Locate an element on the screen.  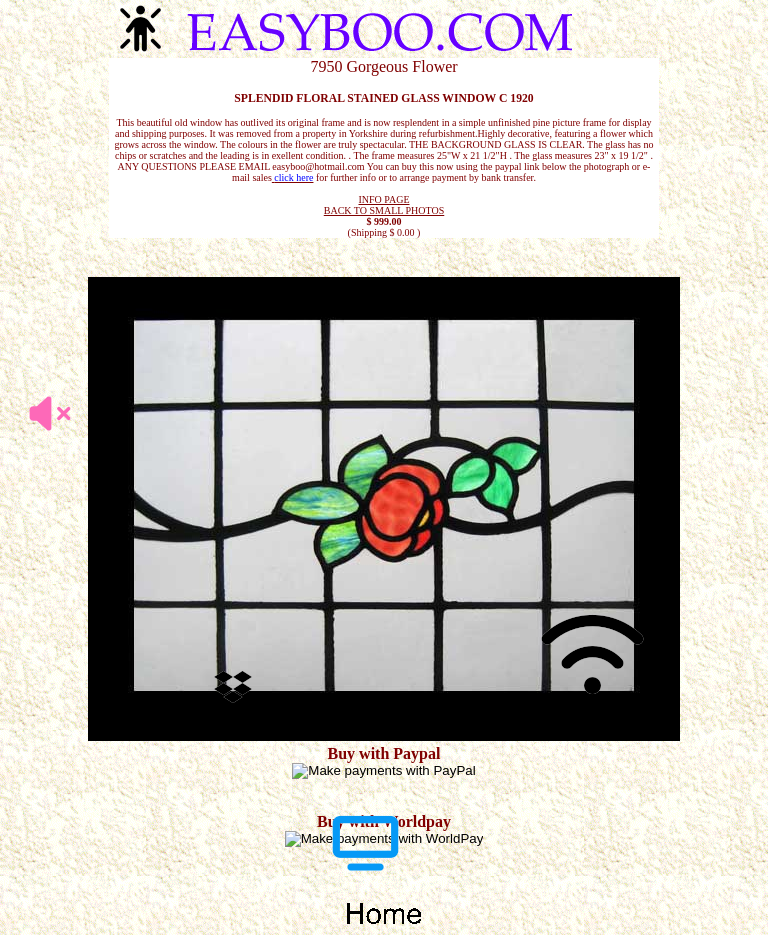
mute audio is located at coordinates (51, 413).